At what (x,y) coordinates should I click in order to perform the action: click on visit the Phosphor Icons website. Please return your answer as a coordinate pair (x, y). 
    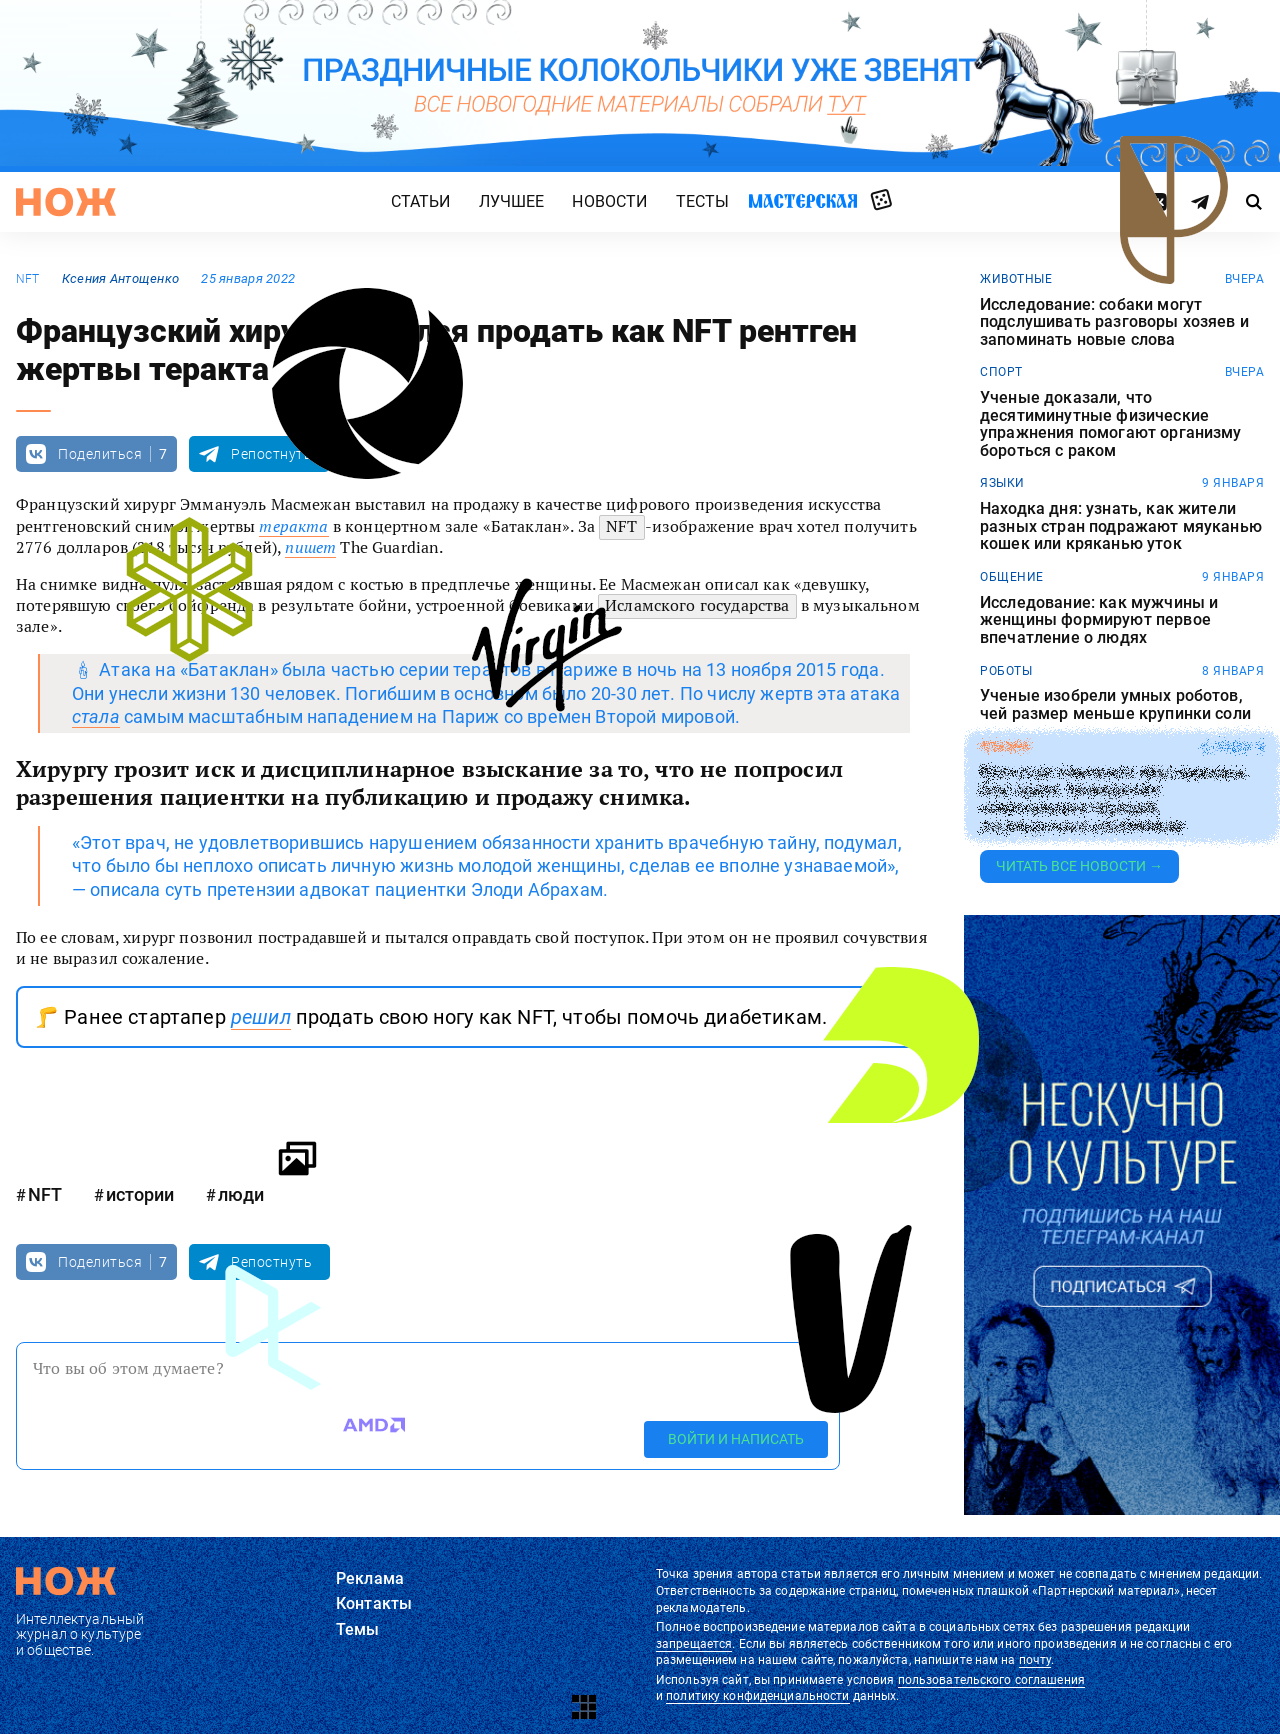
    Looking at the image, I should click on (1174, 210).